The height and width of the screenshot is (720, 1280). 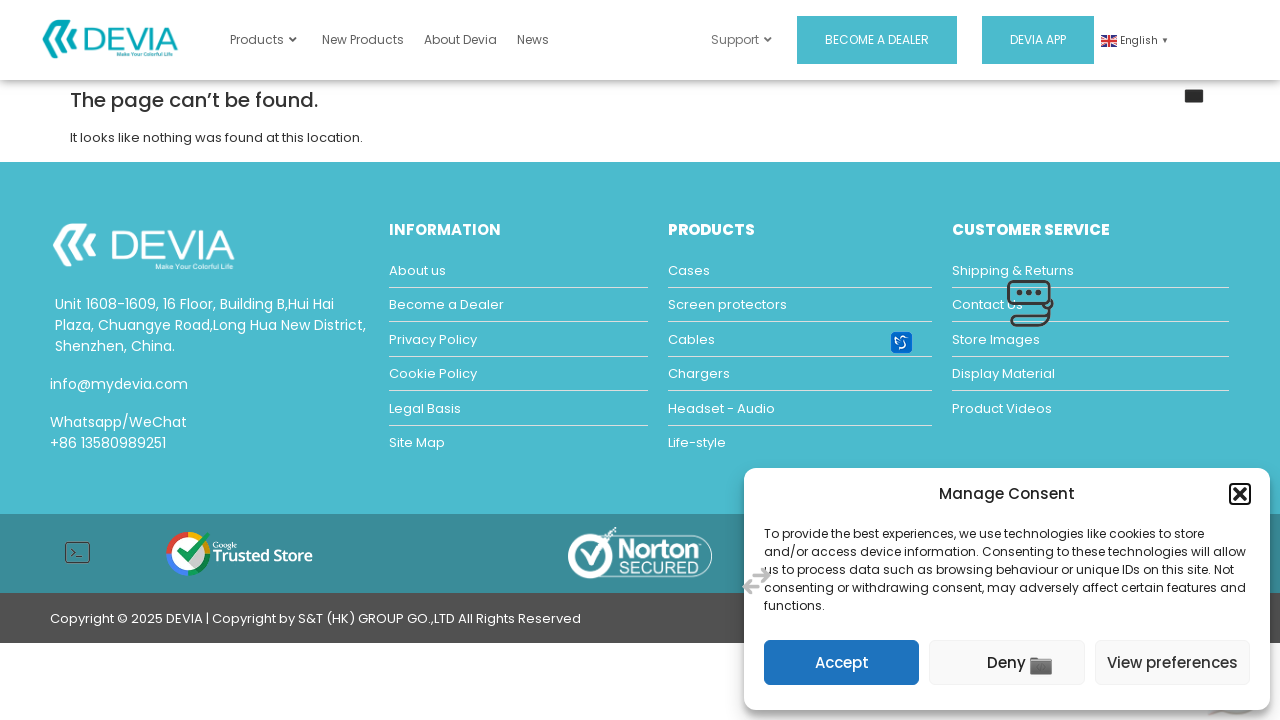 I want to click on open terminal or command line interface, so click(x=77, y=552).